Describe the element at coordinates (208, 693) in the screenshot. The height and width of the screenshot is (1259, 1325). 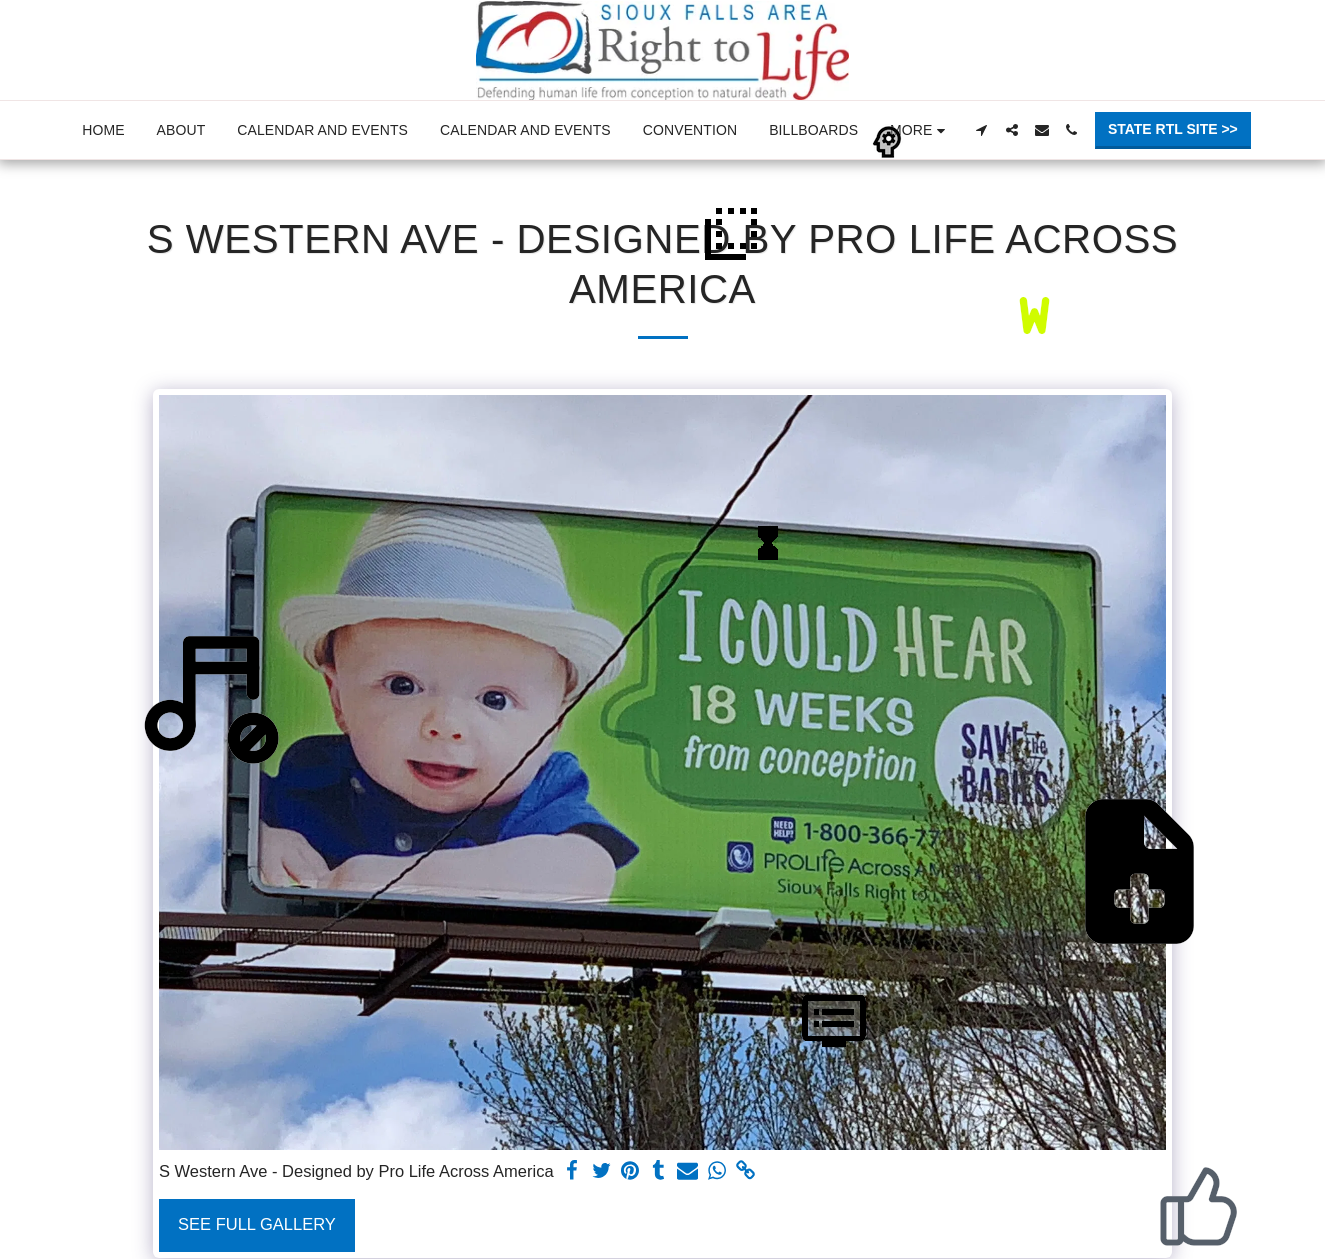
I see `cancel or stop music playback` at that location.